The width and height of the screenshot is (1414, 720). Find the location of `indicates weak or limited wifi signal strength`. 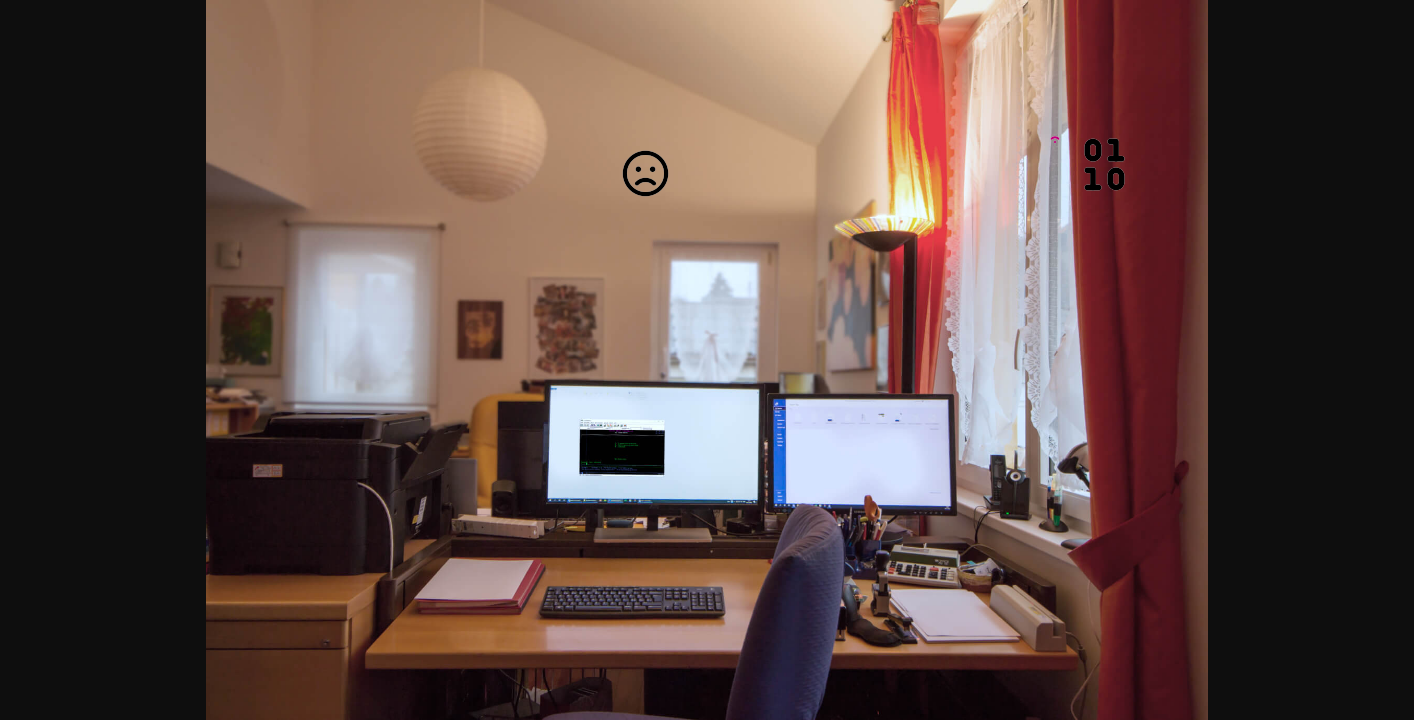

indicates weak or limited wifi signal strength is located at coordinates (1055, 135).